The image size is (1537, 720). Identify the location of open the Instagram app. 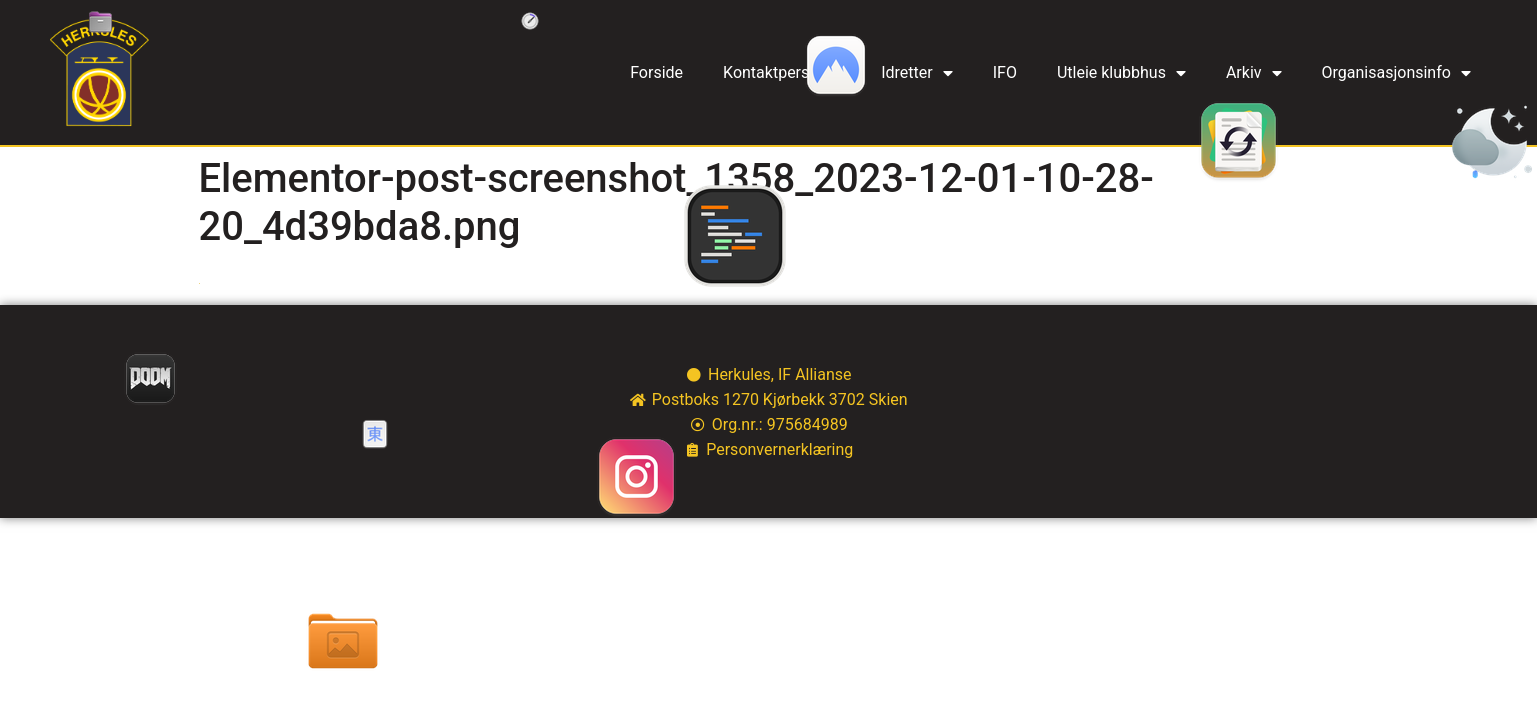
(636, 476).